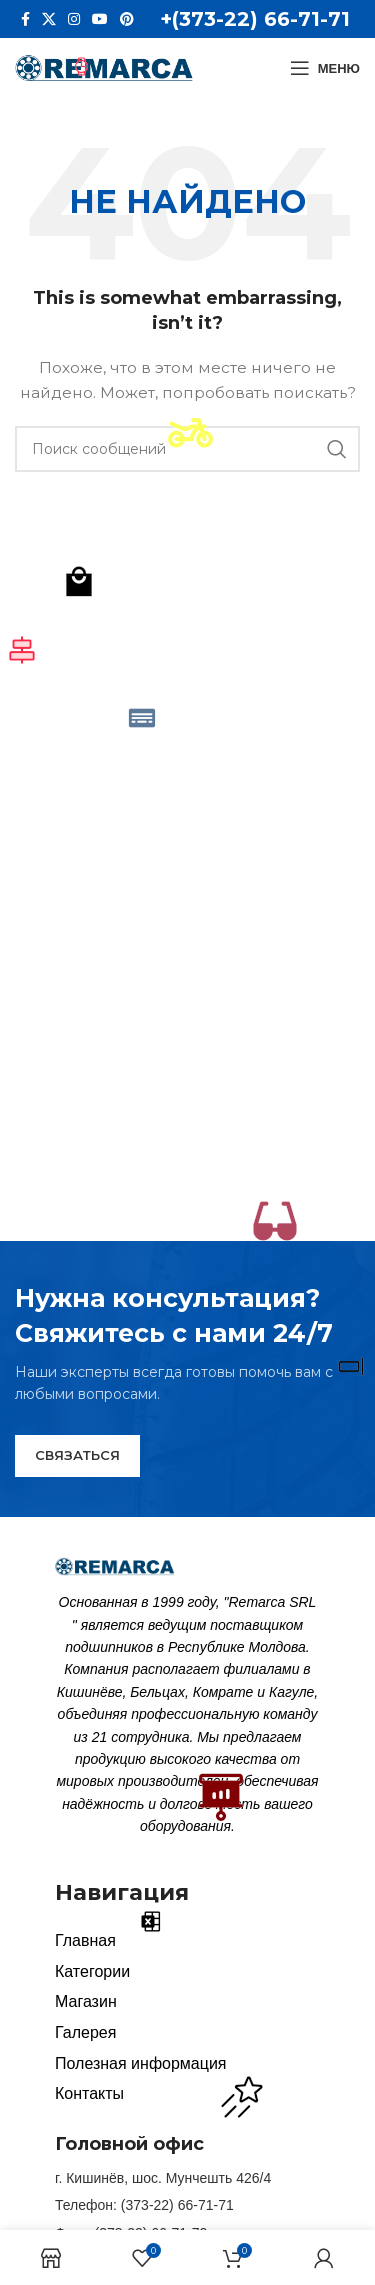 This screenshot has height=2285, width=375. Describe the element at coordinates (351, 1366) in the screenshot. I see `align content to the right` at that location.